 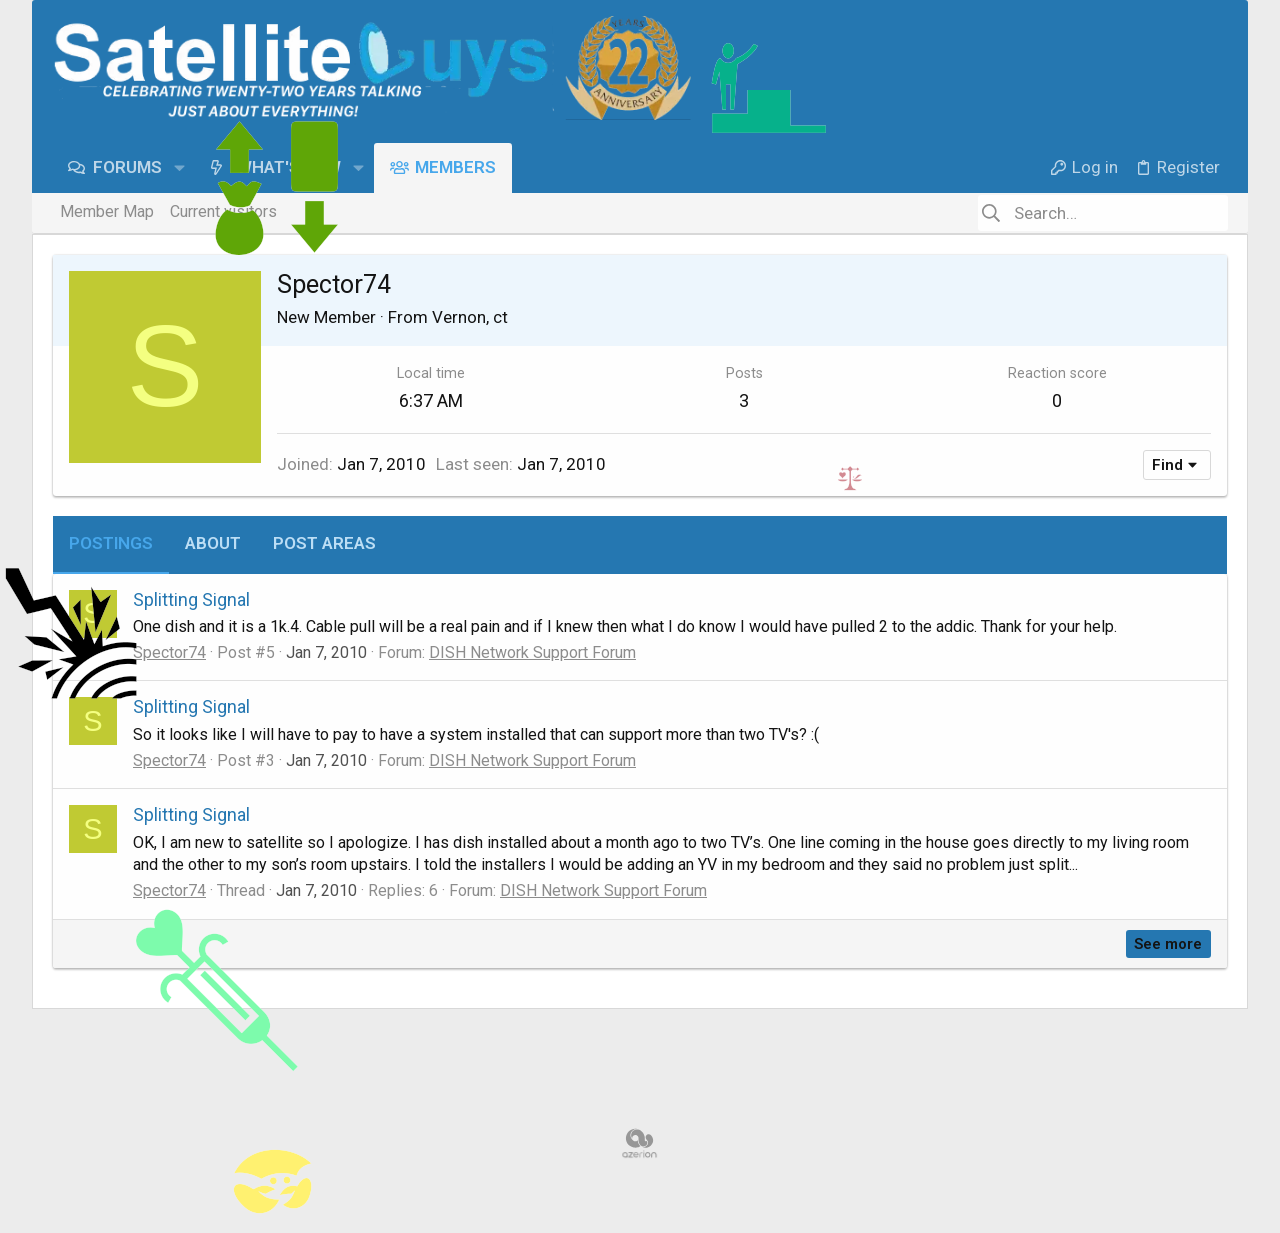 What do you see at coordinates (71, 633) in the screenshot?
I see `activate a powerful lightning or sonic attack` at bounding box center [71, 633].